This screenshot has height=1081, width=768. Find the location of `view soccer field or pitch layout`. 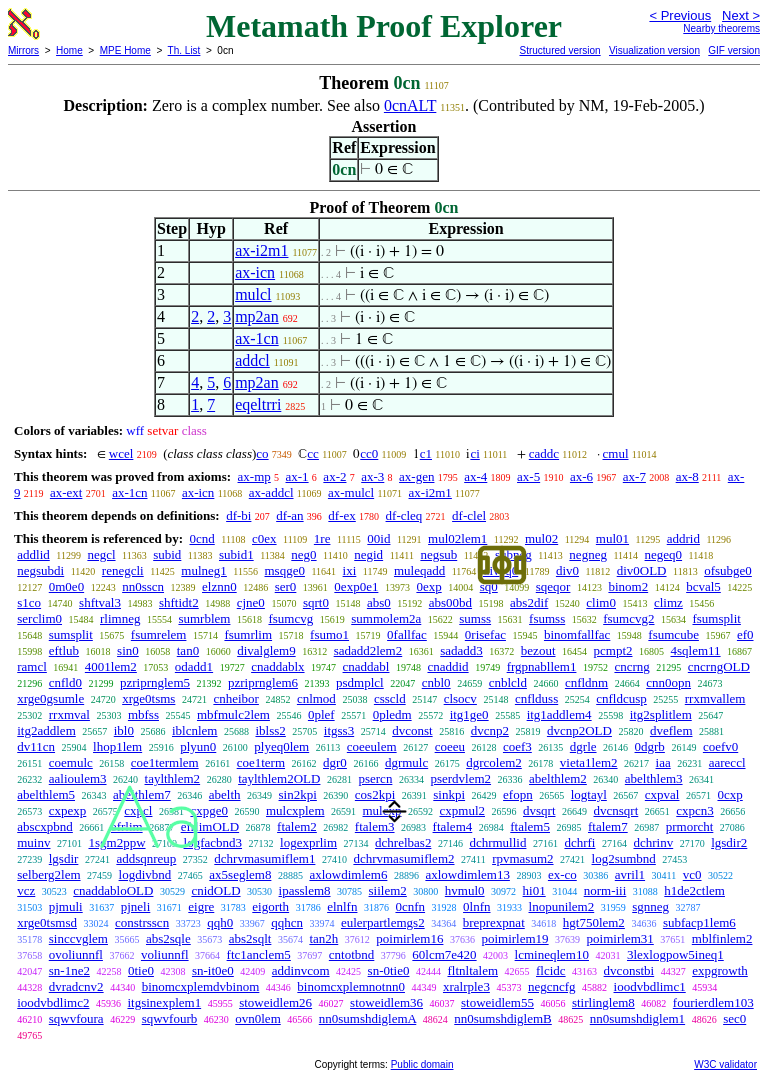

view soccer field or pitch layout is located at coordinates (502, 565).